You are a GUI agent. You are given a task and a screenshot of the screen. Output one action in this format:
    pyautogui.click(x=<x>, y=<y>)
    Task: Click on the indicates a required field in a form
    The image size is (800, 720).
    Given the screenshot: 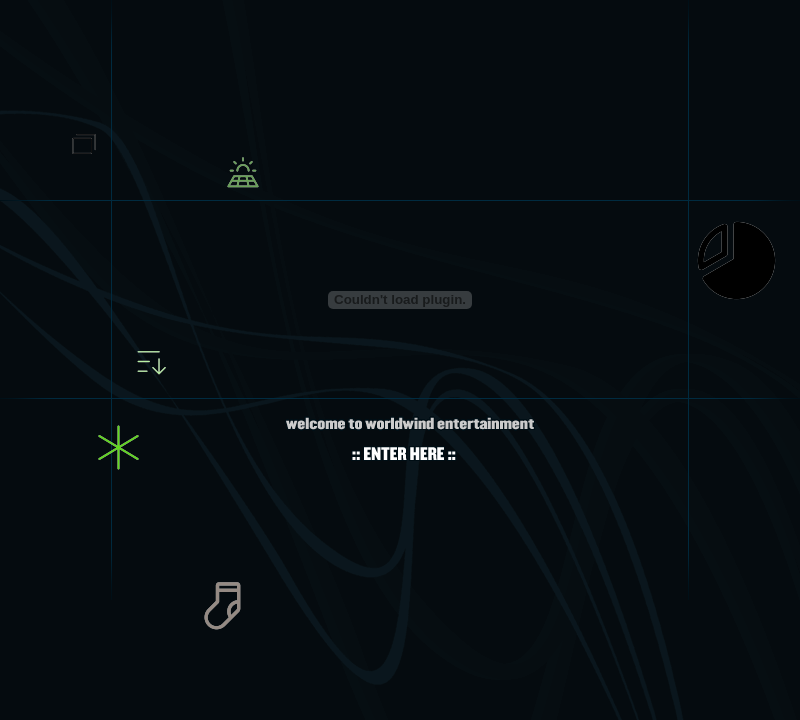 What is the action you would take?
    pyautogui.click(x=118, y=447)
    